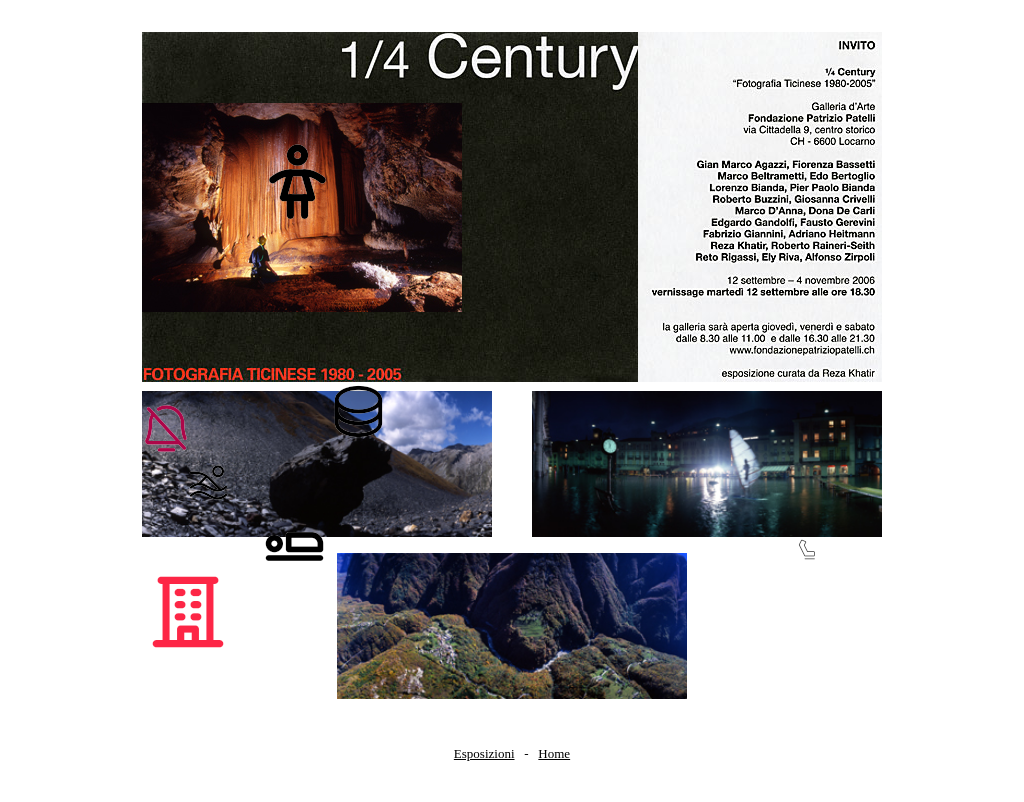  Describe the element at coordinates (806, 549) in the screenshot. I see `select or reserve a seat` at that location.